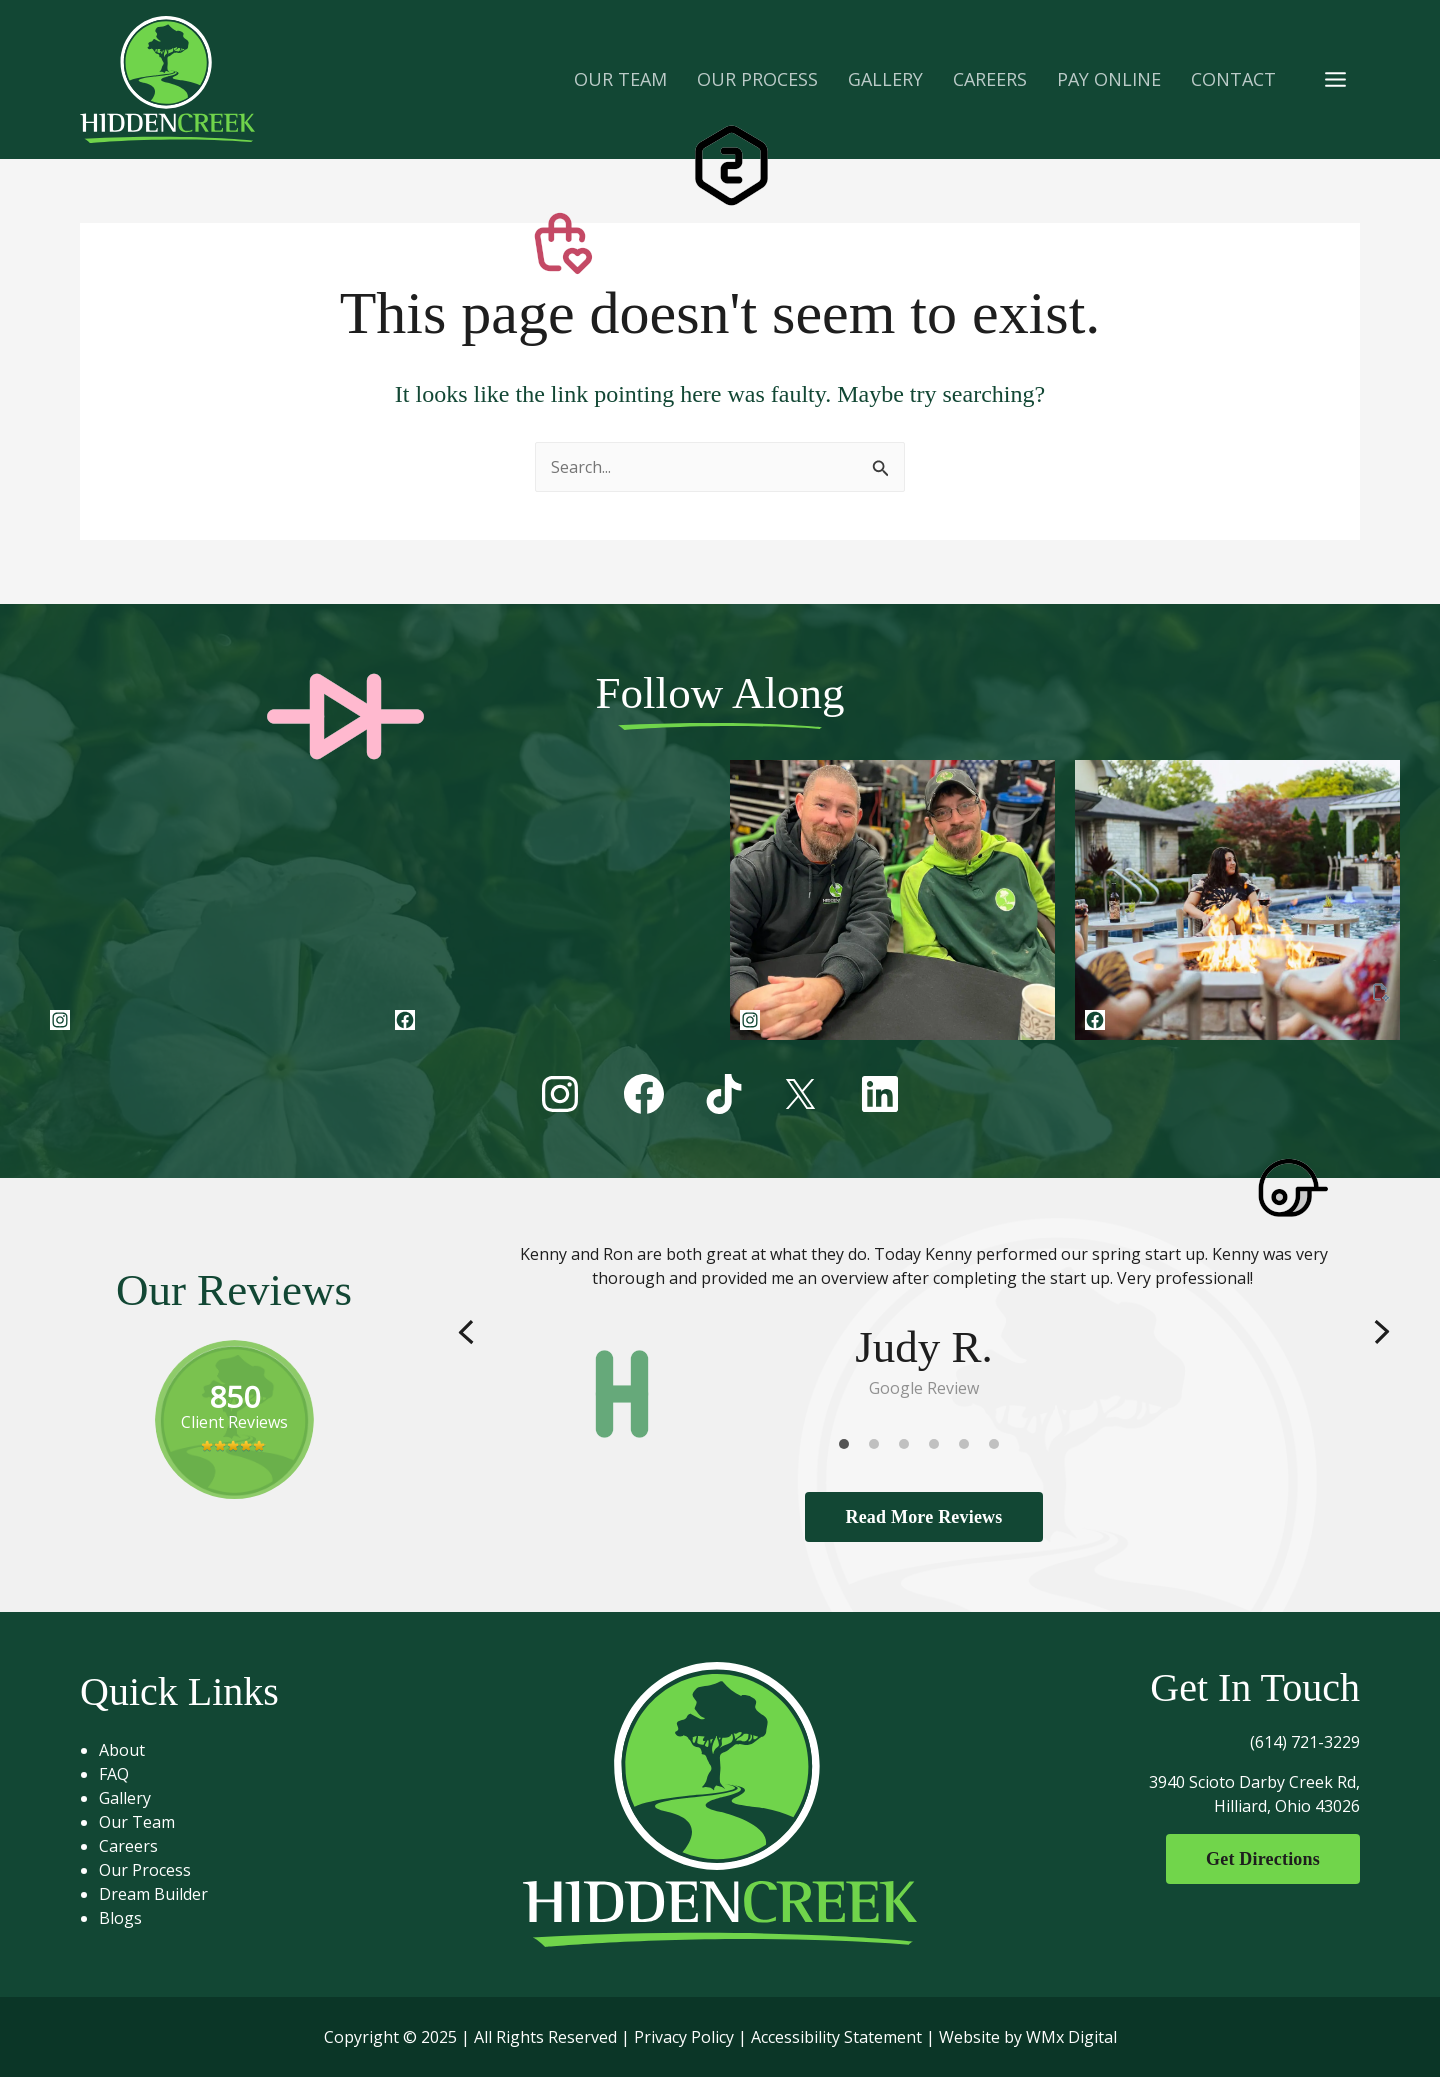 The image size is (1440, 2077). What do you see at coordinates (622, 1394) in the screenshot?
I see `indicates H or HSPA mobile network connection` at bounding box center [622, 1394].